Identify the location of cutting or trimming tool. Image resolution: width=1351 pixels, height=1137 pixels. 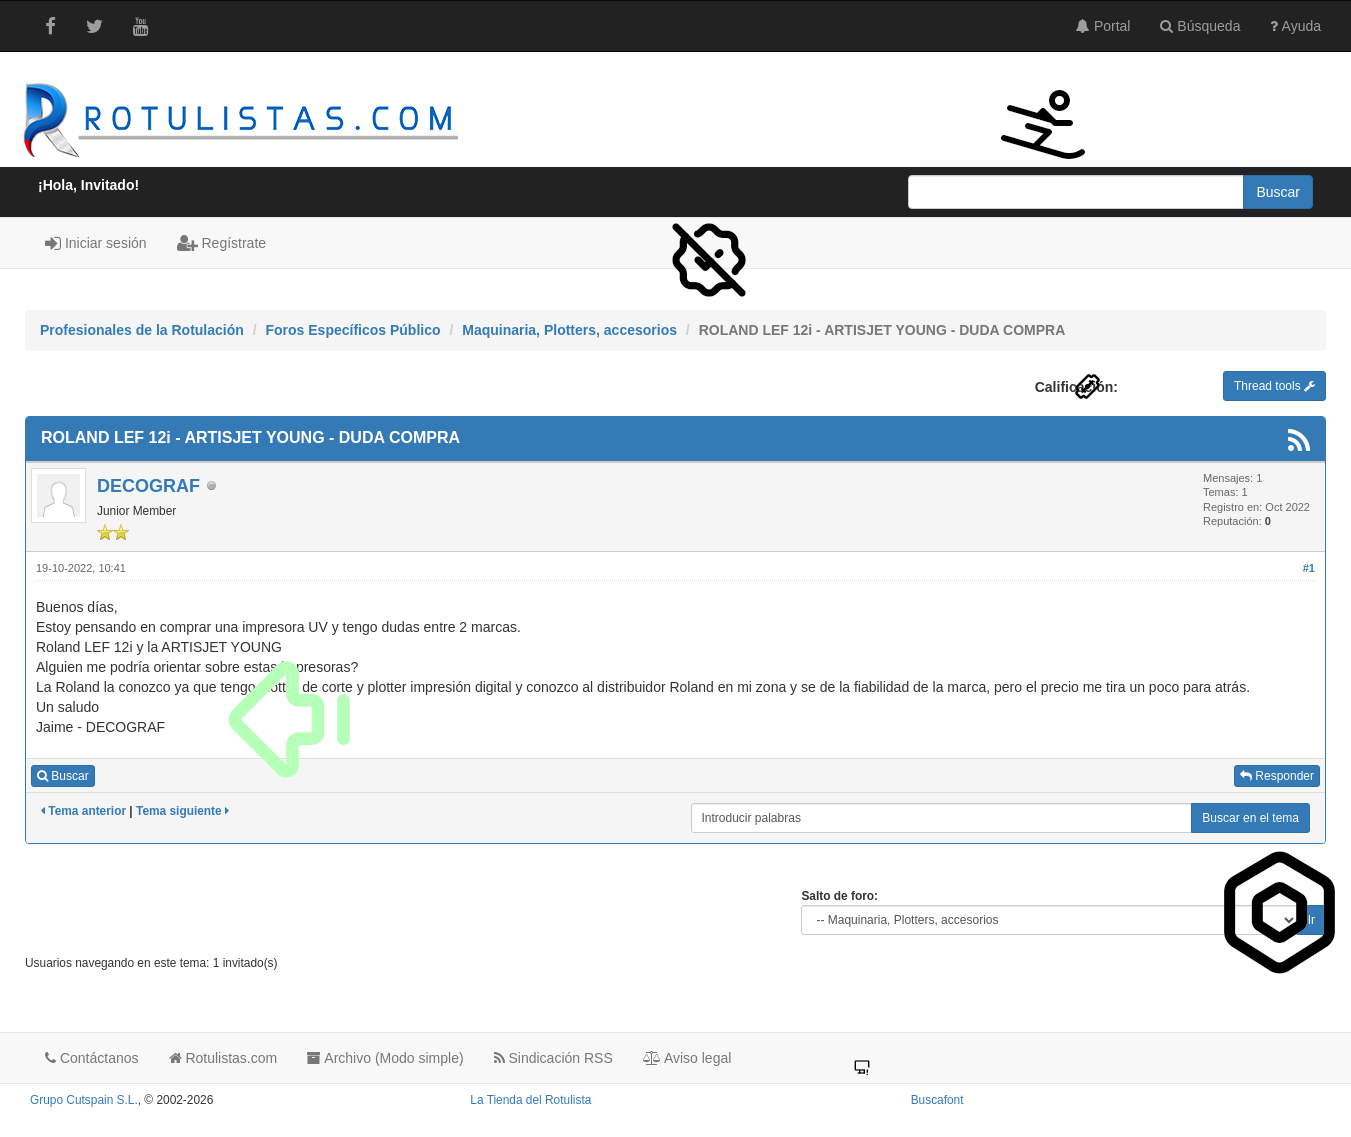
(1087, 386).